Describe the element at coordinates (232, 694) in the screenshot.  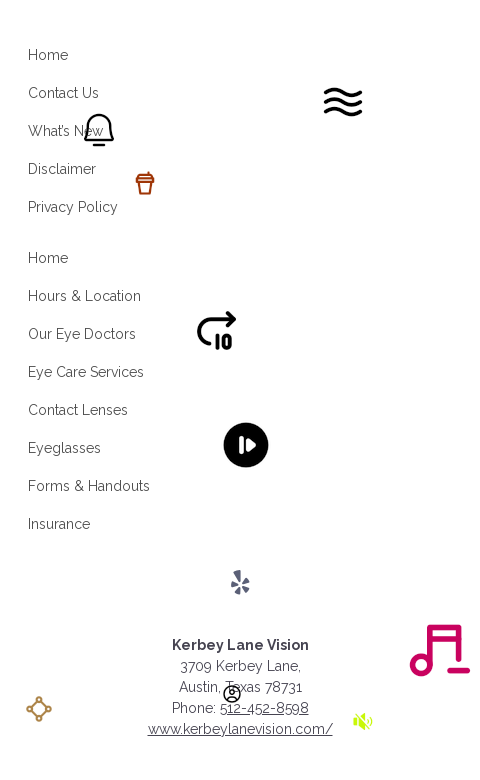
I see `view your profile` at that location.